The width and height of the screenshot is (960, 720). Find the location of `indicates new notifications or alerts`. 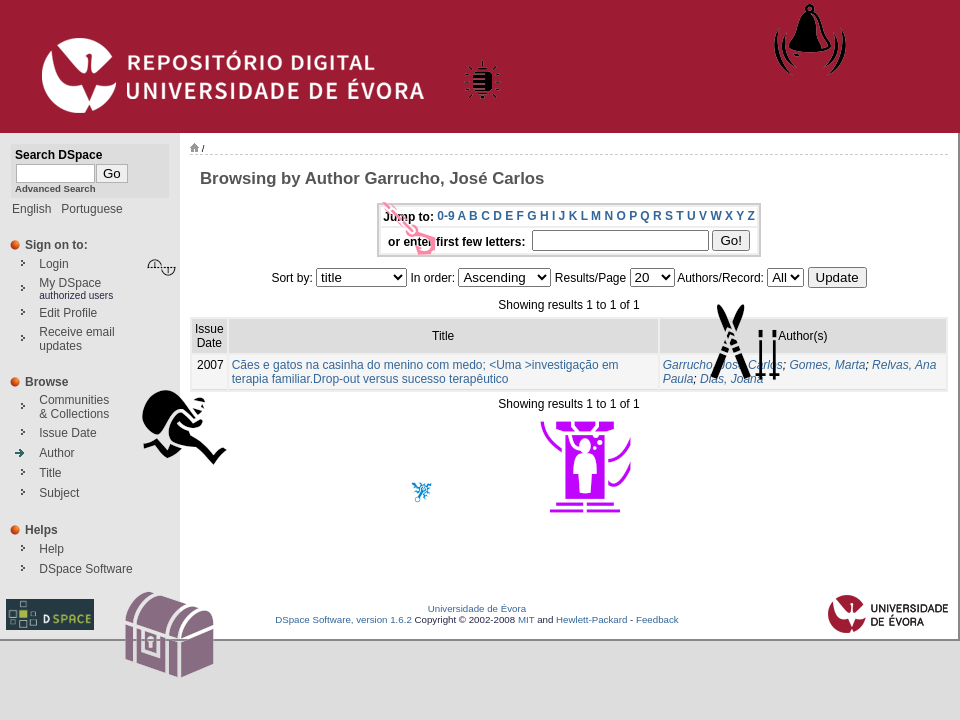

indicates new notifications or alerts is located at coordinates (810, 39).